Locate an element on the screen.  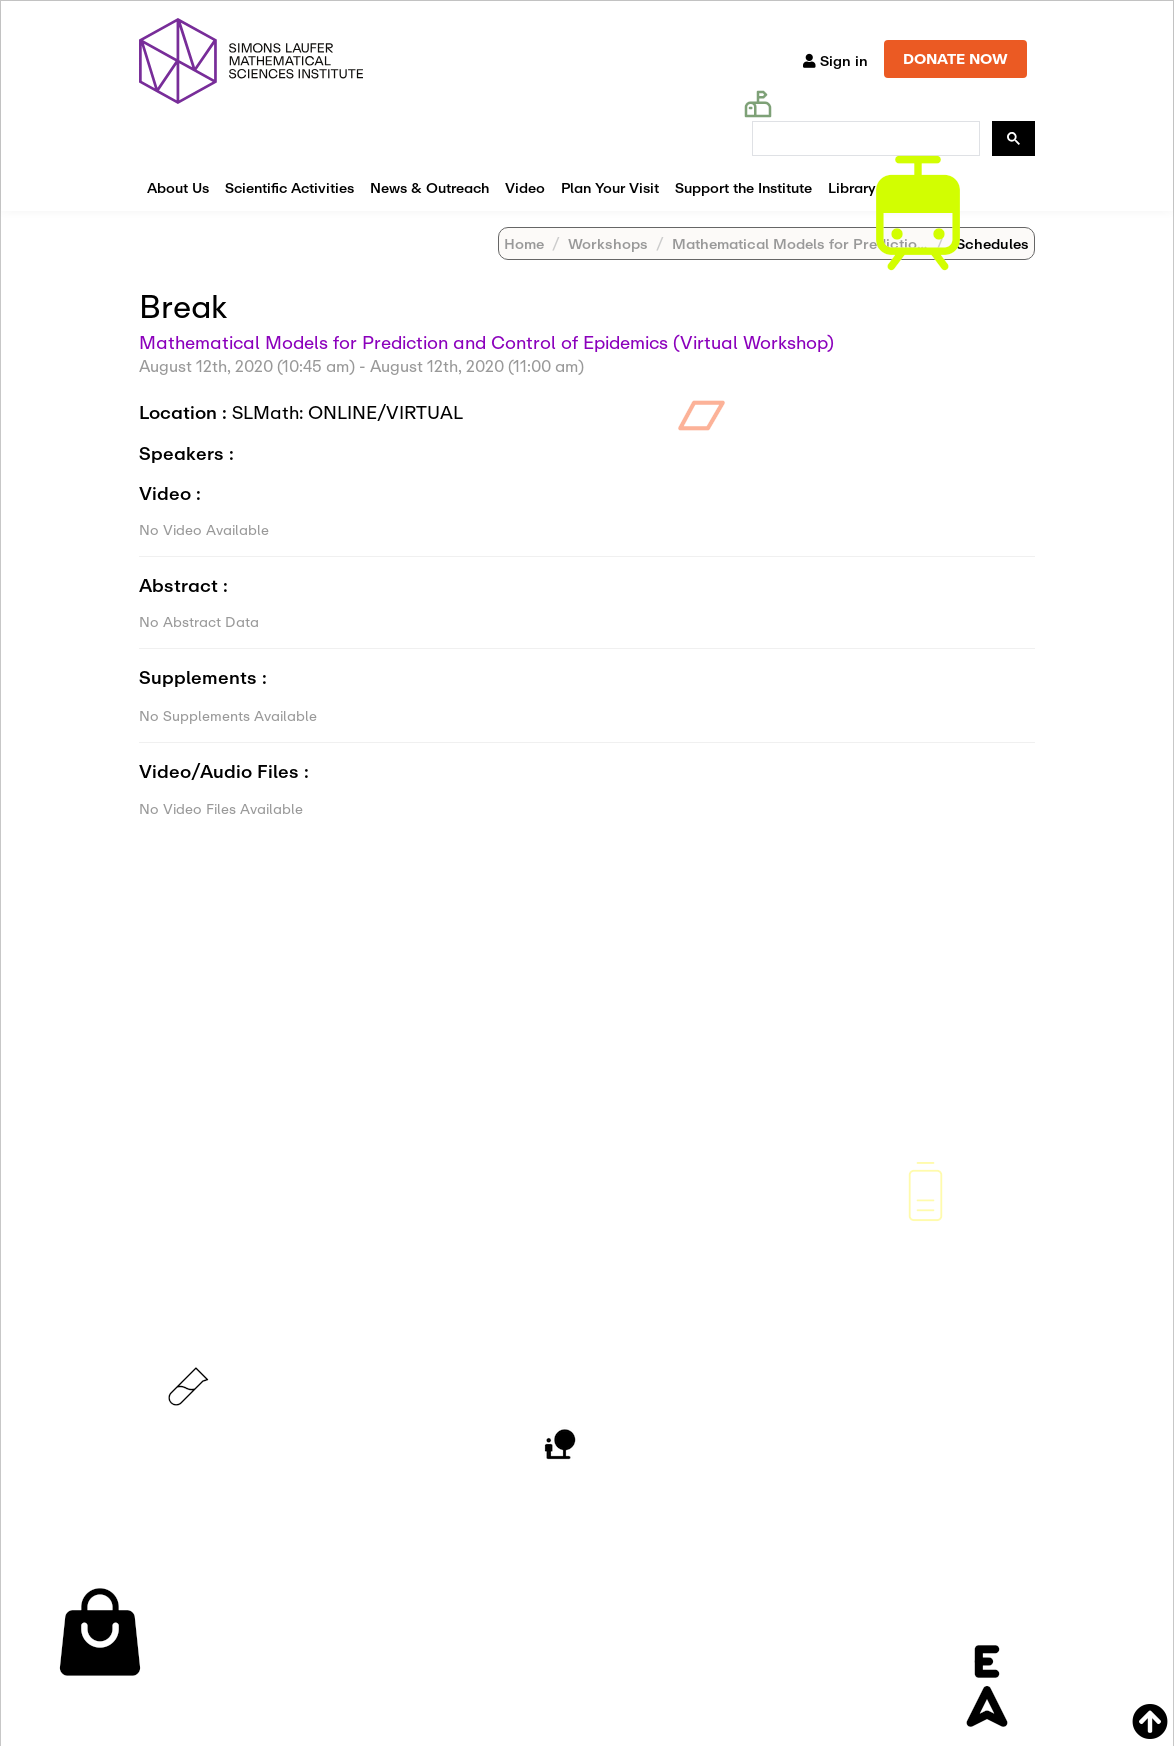
explore outdoor activities or nature-related content is located at coordinates (560, 1444).